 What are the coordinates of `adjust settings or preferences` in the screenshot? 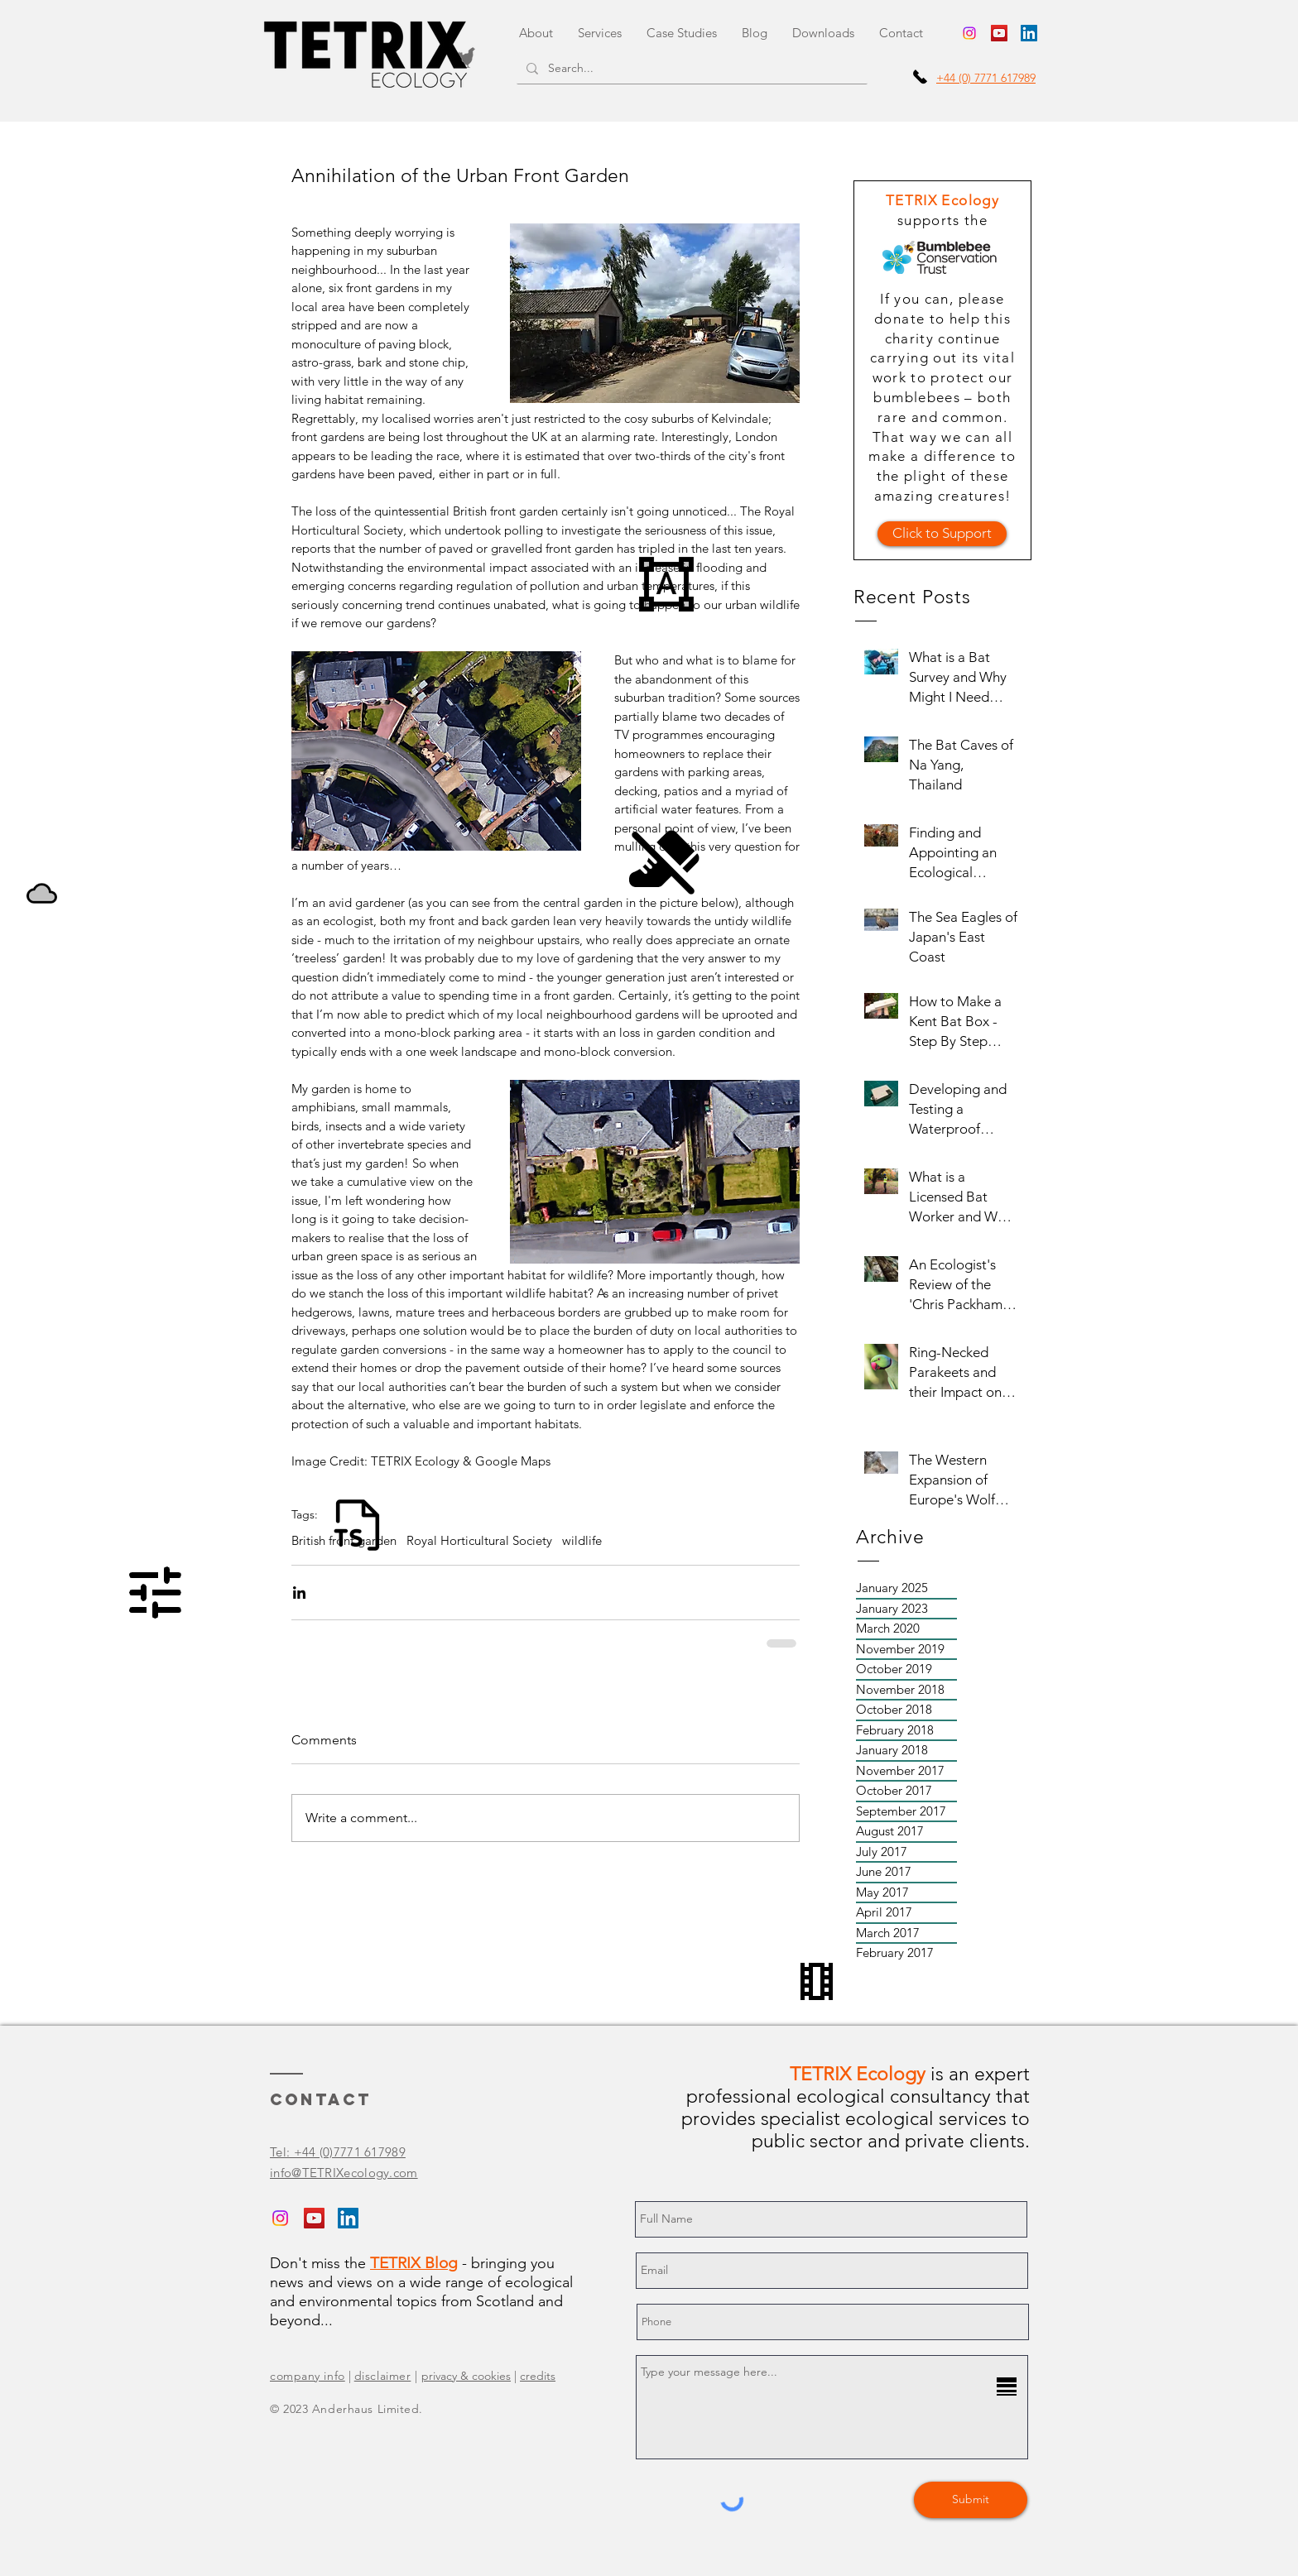 It's located at (155, 1592).